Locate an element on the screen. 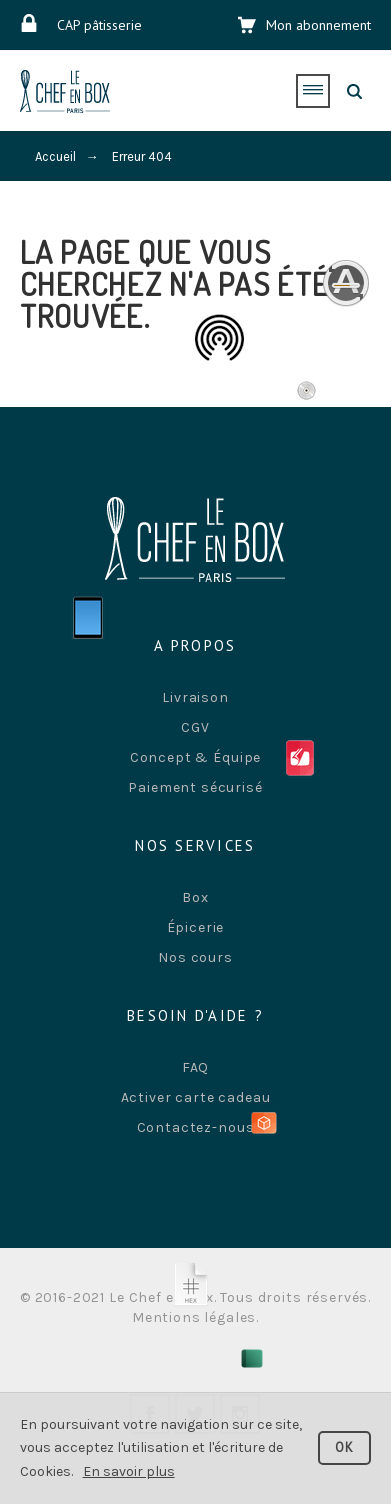  access desktop folder or files is located at coordinates (252, 1358).